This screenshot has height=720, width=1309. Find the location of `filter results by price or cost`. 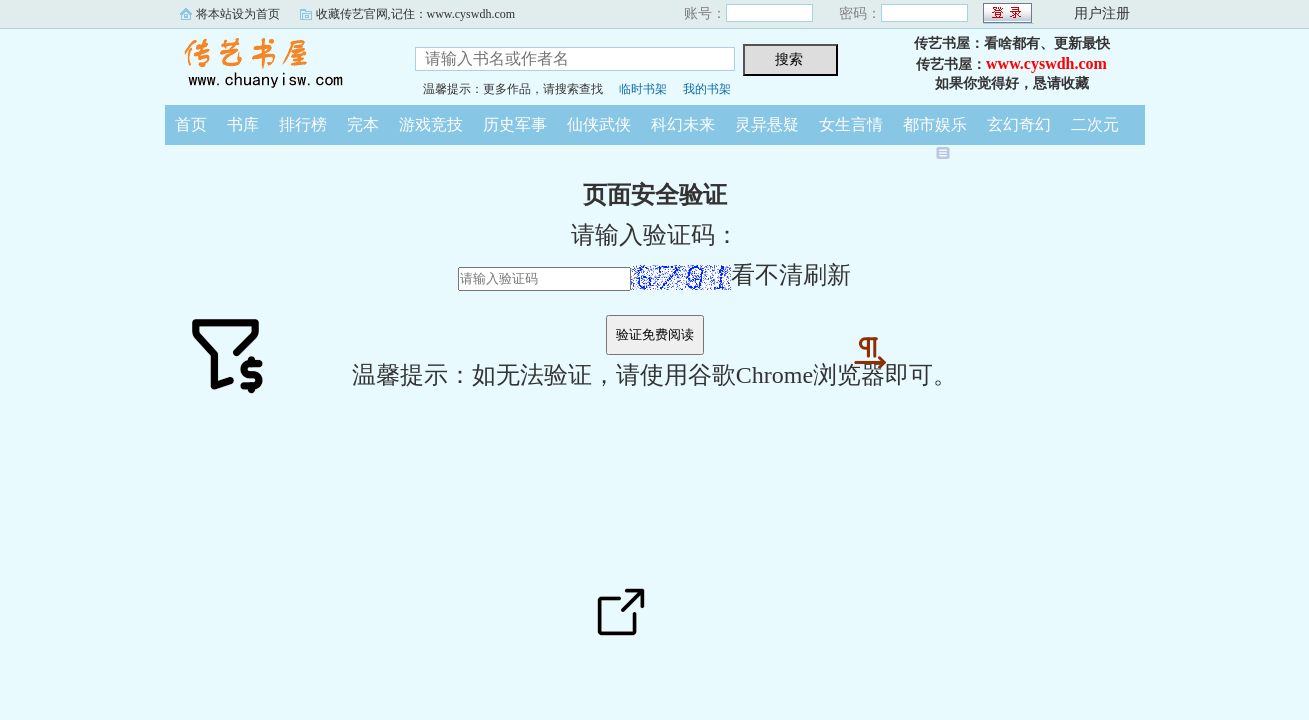

filter results by price or cost is located at coordinates (225, 352).